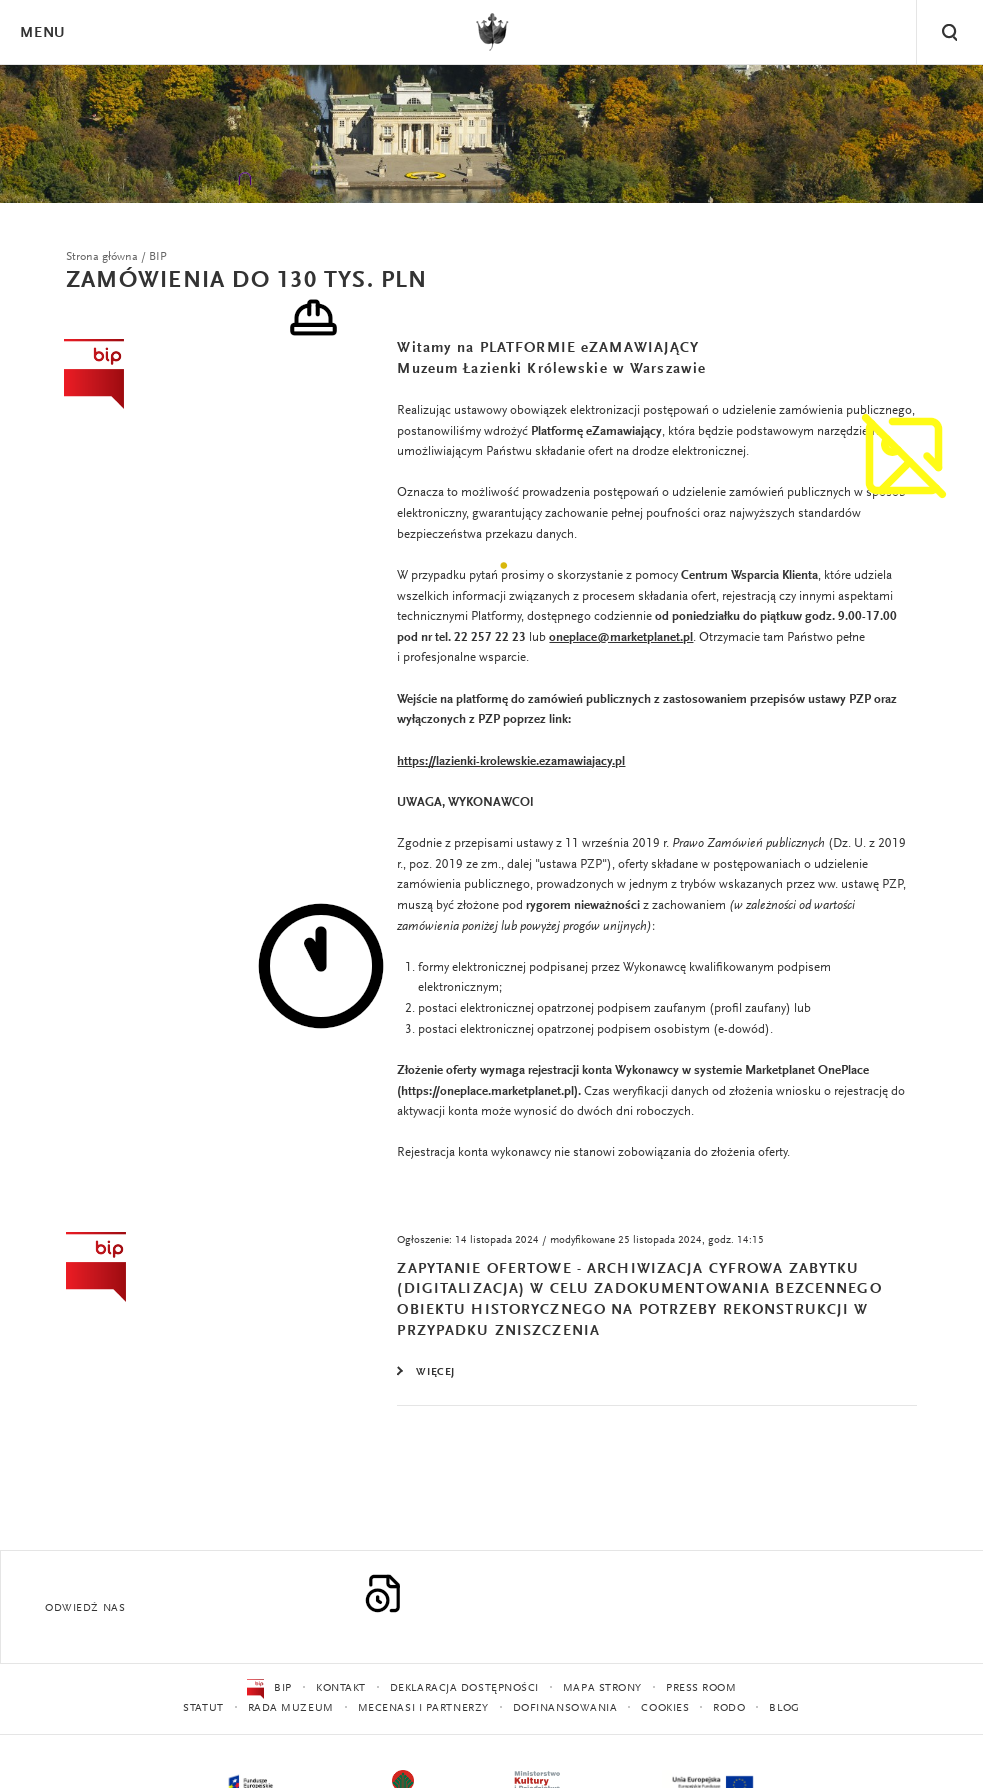 The image size is (983, 1788). I want to click on view file history or recent changes, so click(384, 1593).